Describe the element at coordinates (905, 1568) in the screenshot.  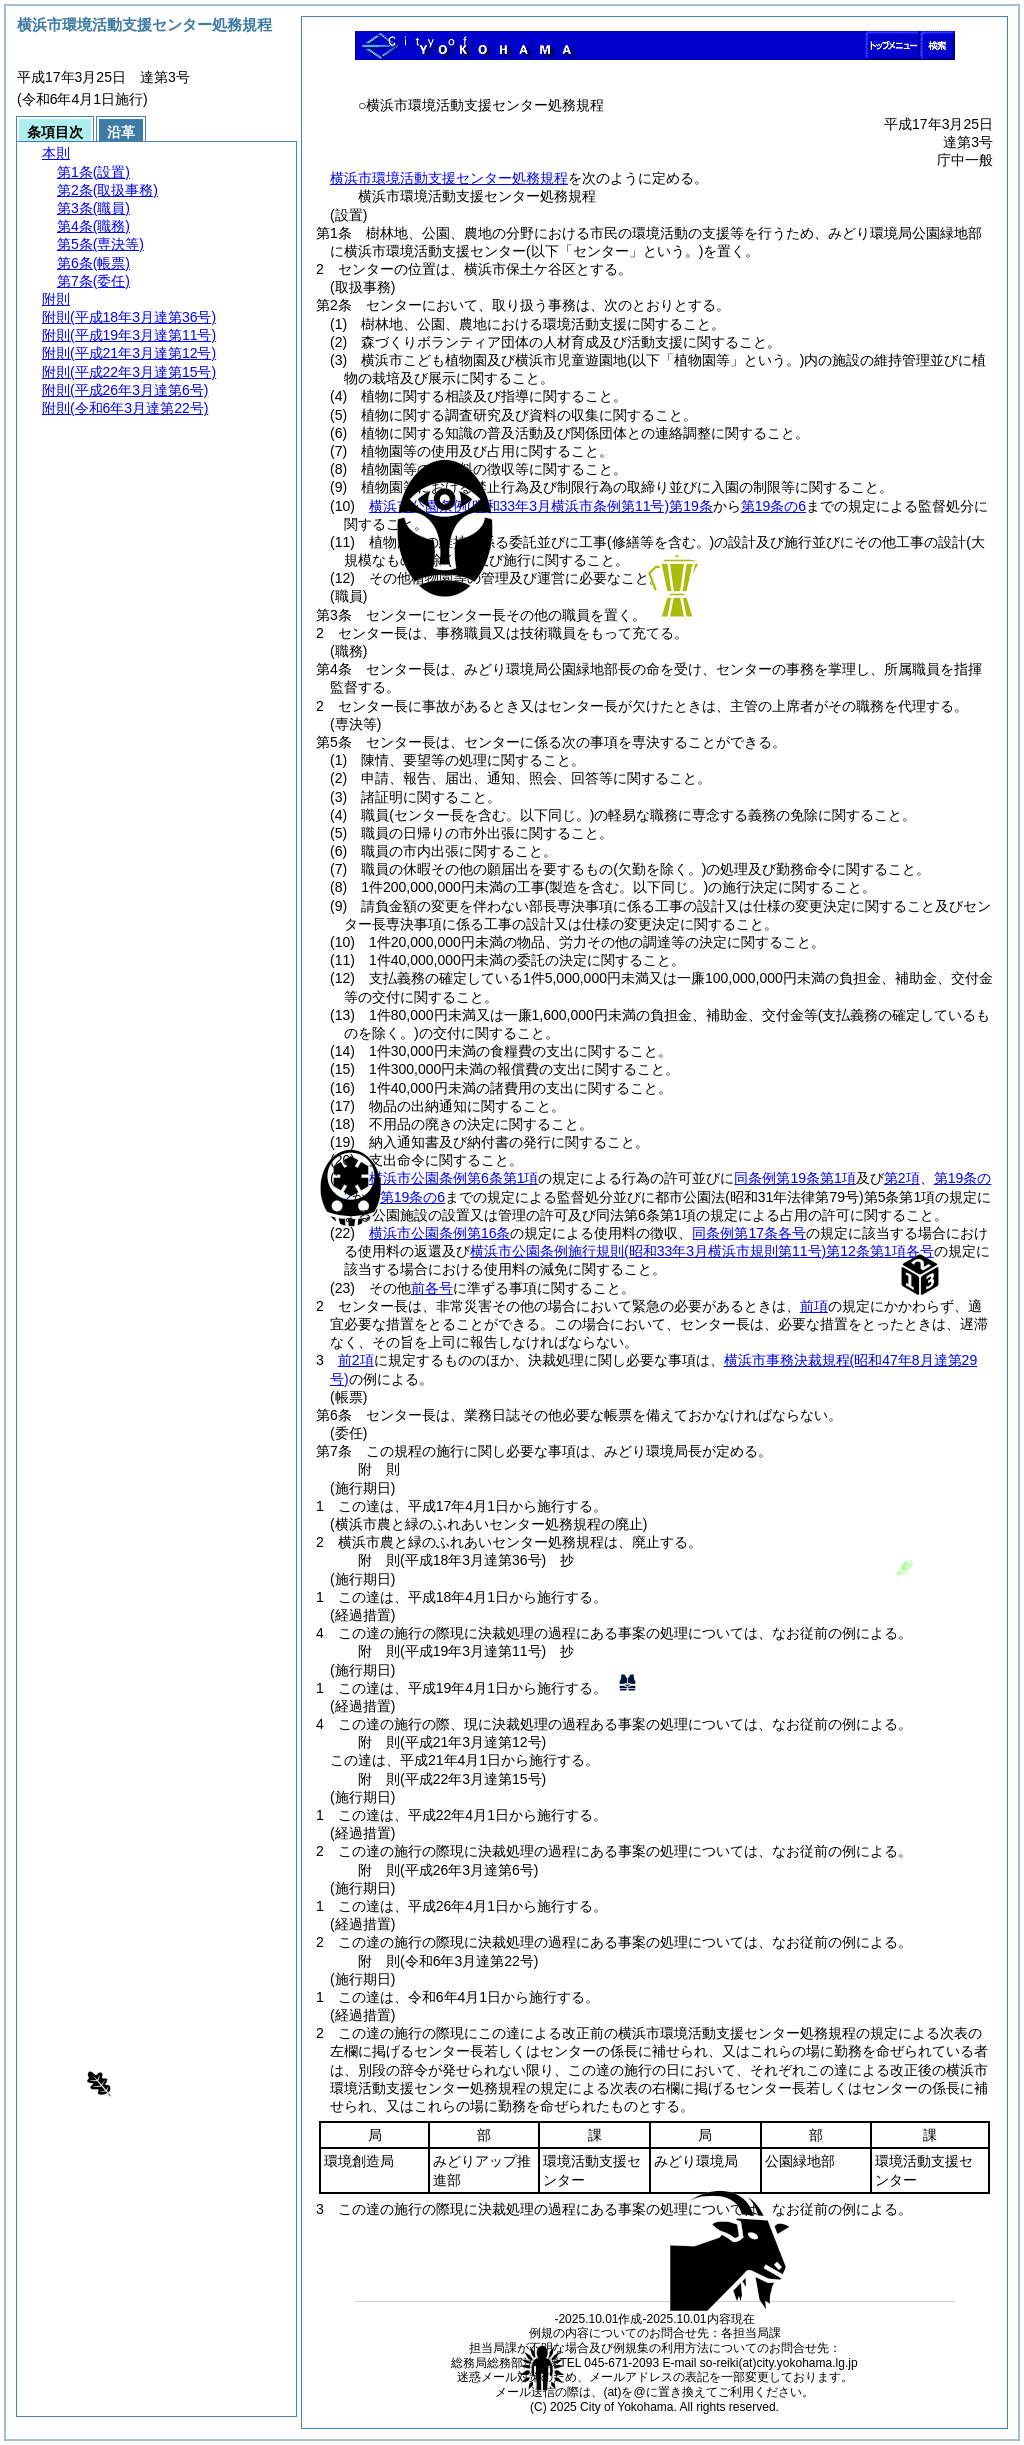
I see `wood beam resource or building material` at that location.